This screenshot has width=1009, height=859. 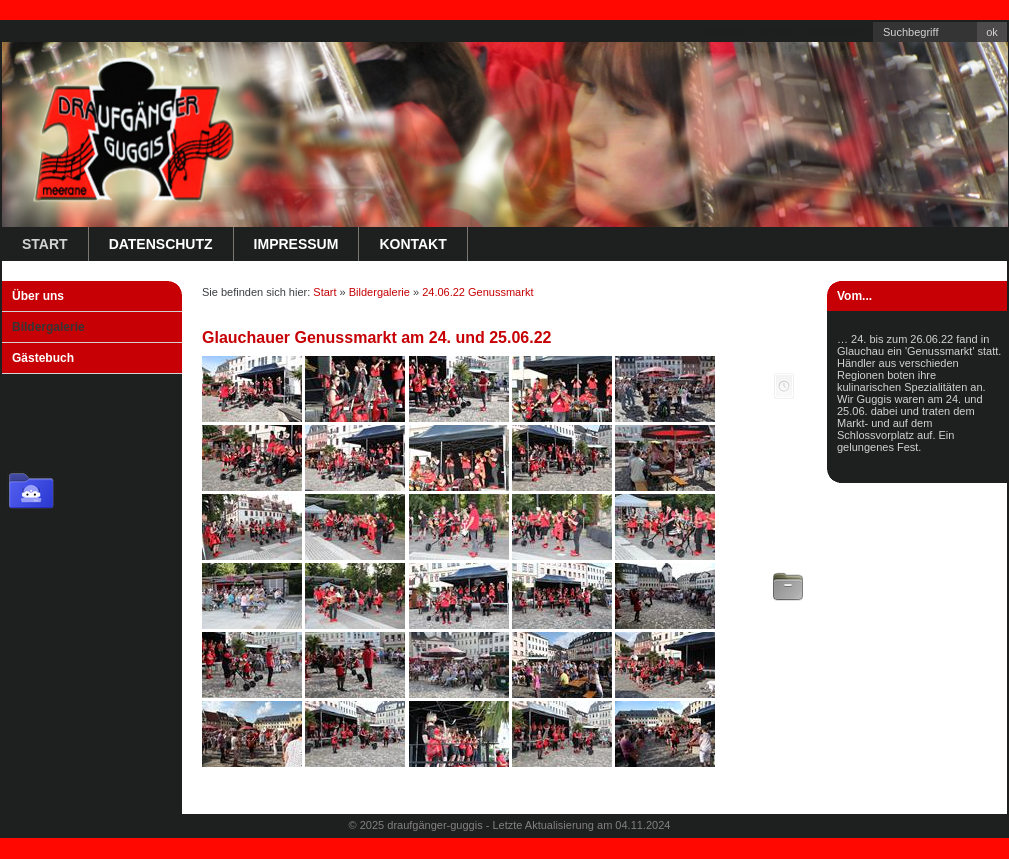 What do you see at coordinates (788, 586) in the screenshot?
I see `open the file manager` at bounding box center [788, 586].